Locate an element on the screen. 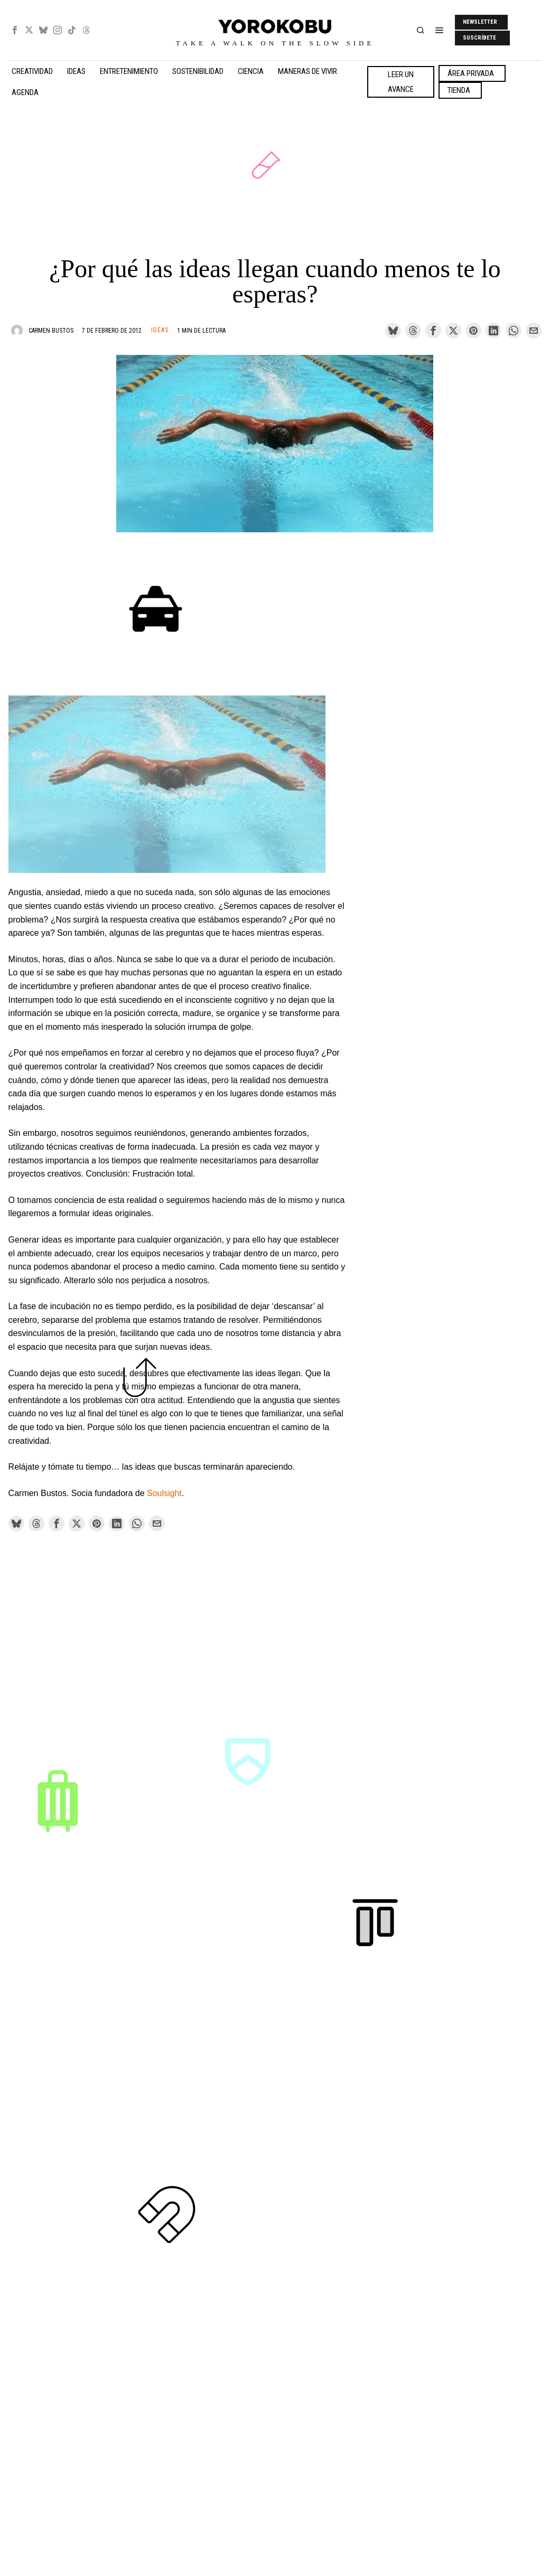  access experimental or beta features is located at coordinates (265, 165).